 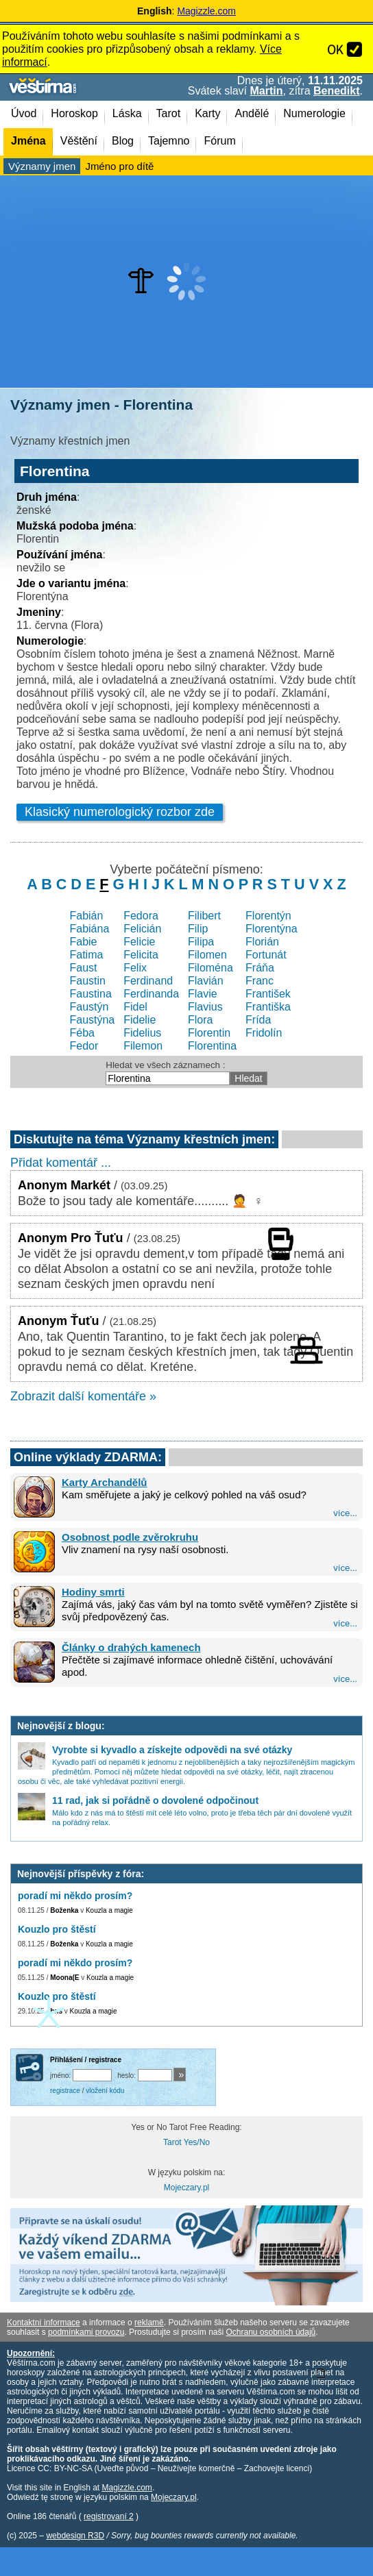 What do you see at coordinates (321, 2373) in the screenshot?
I see `remove content from a file` at bounding box center [321, 2373].